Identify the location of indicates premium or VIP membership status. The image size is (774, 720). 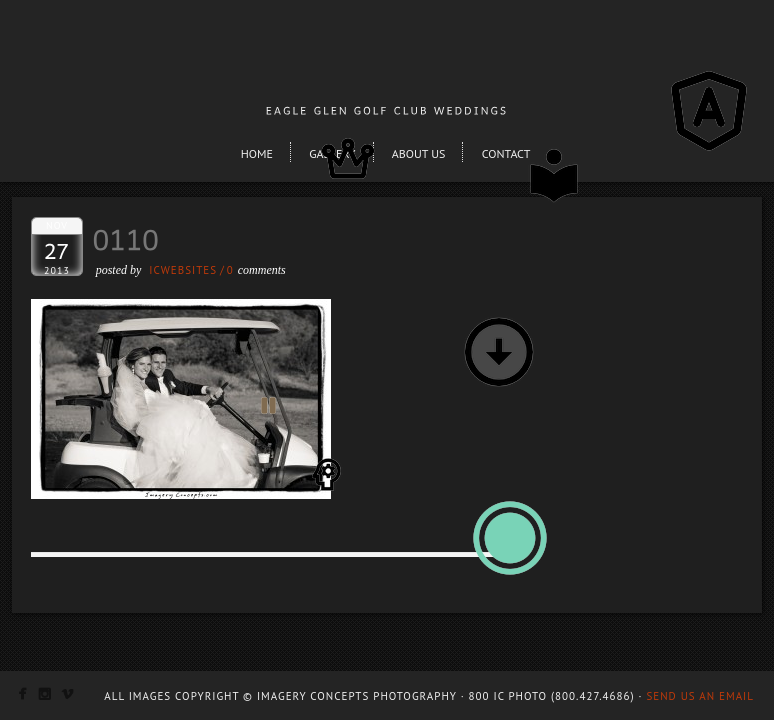
(348, 161).